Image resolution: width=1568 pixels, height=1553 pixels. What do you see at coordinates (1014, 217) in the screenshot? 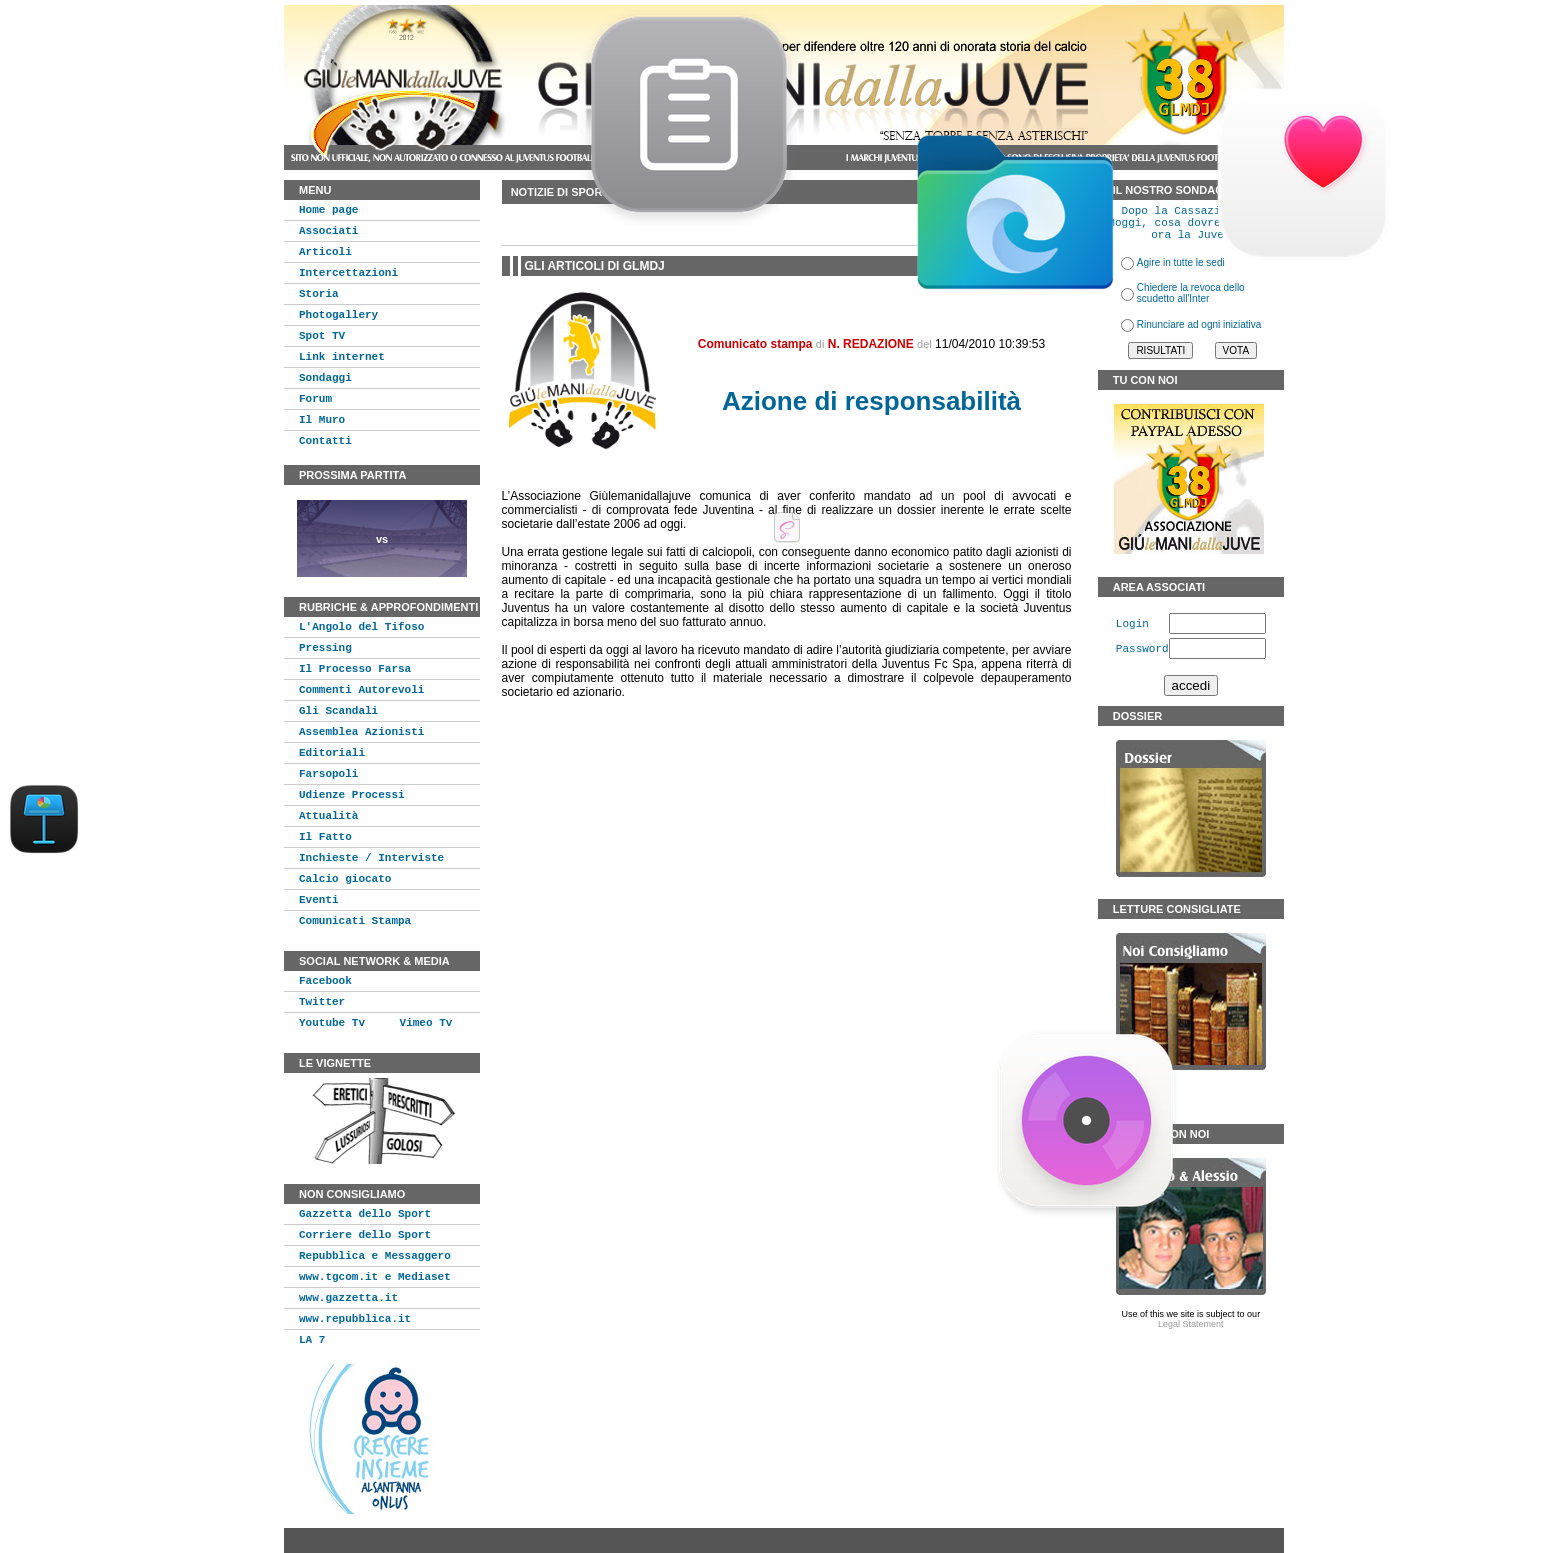
I see `open folder containing Microsoft Edge browser files` at bounding box center [1014, 217].